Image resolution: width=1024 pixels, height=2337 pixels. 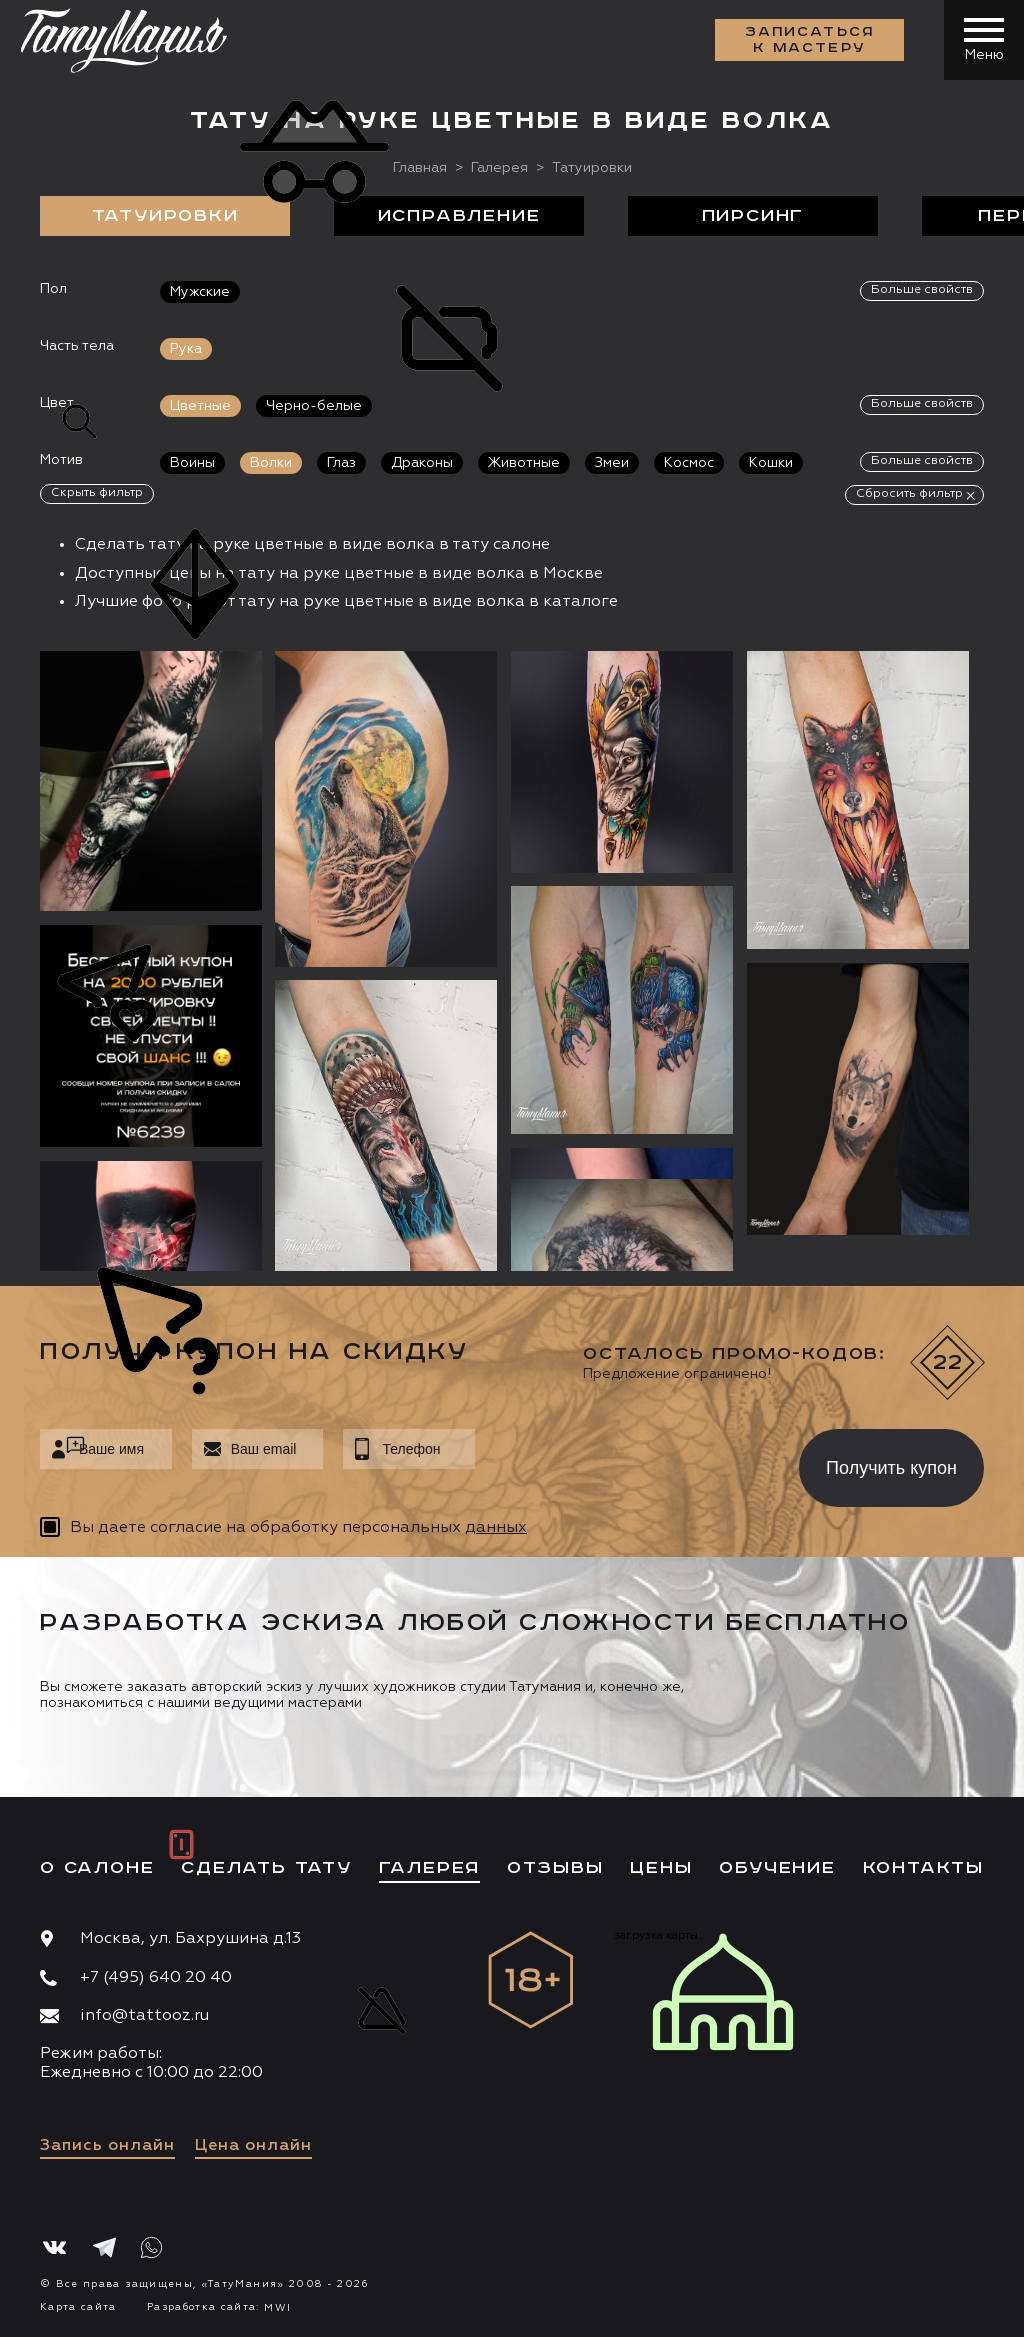 I want to click on compose a new message, so click(x=75, y=1444).